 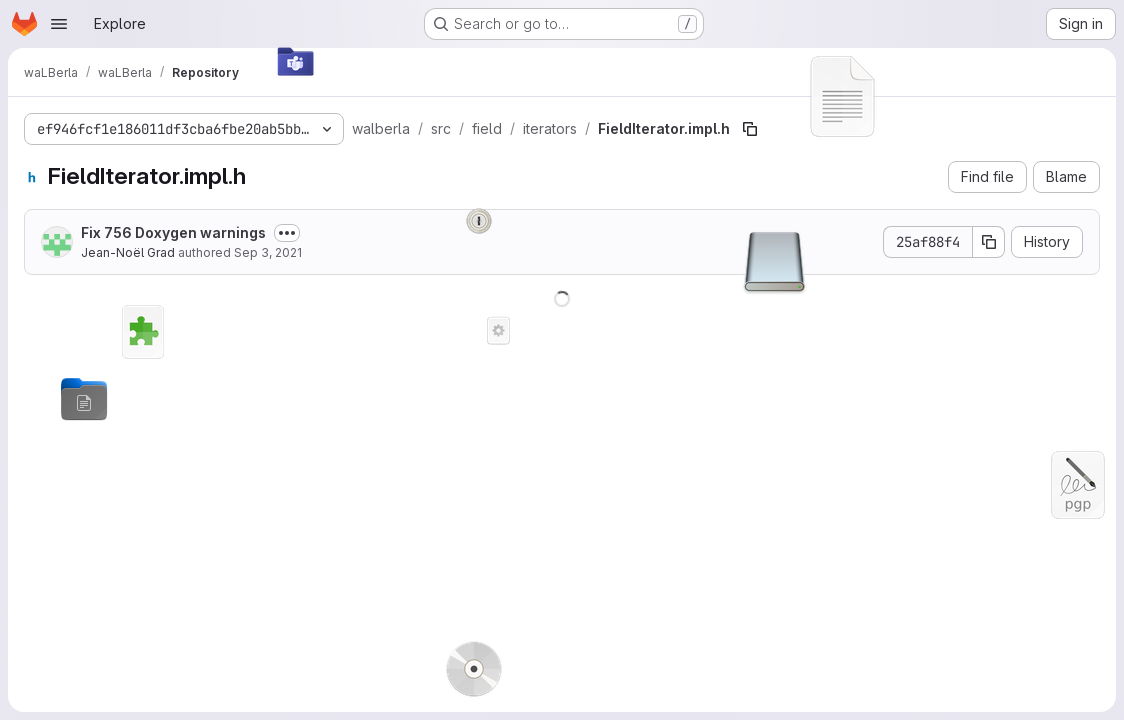 What do you see at coordinates (774, 262) in the screenshot?
I see `access removable storage device` at bounding box center [774, 262].